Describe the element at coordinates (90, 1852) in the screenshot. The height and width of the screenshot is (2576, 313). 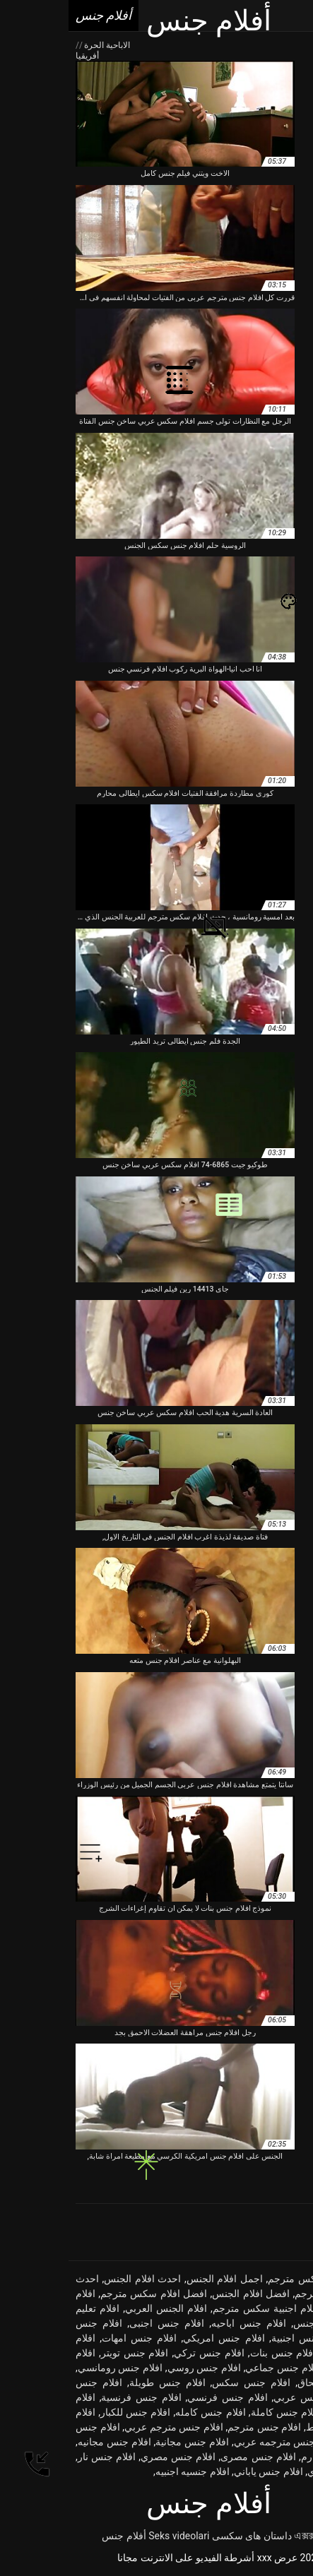
I see `add a new item to the list` at that location.